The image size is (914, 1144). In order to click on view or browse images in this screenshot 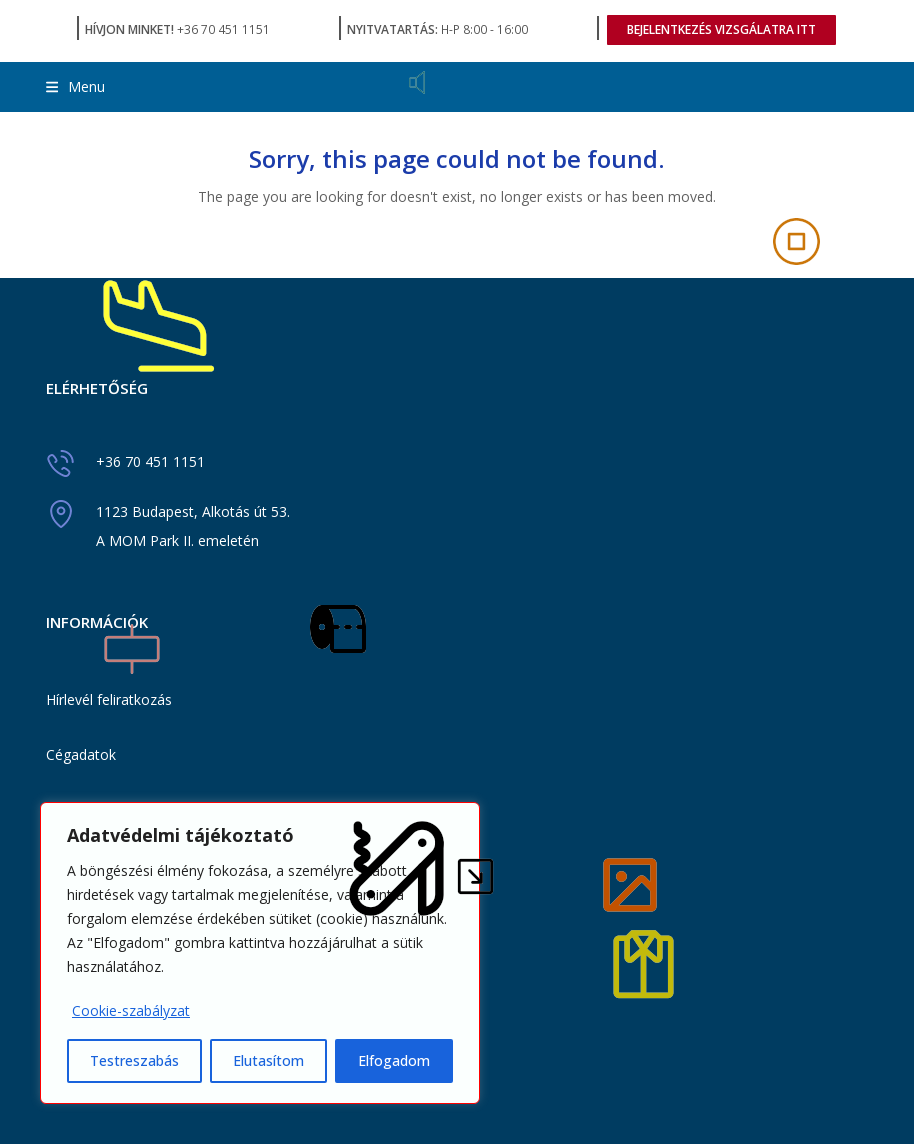, I will do `click(630, 885)`.